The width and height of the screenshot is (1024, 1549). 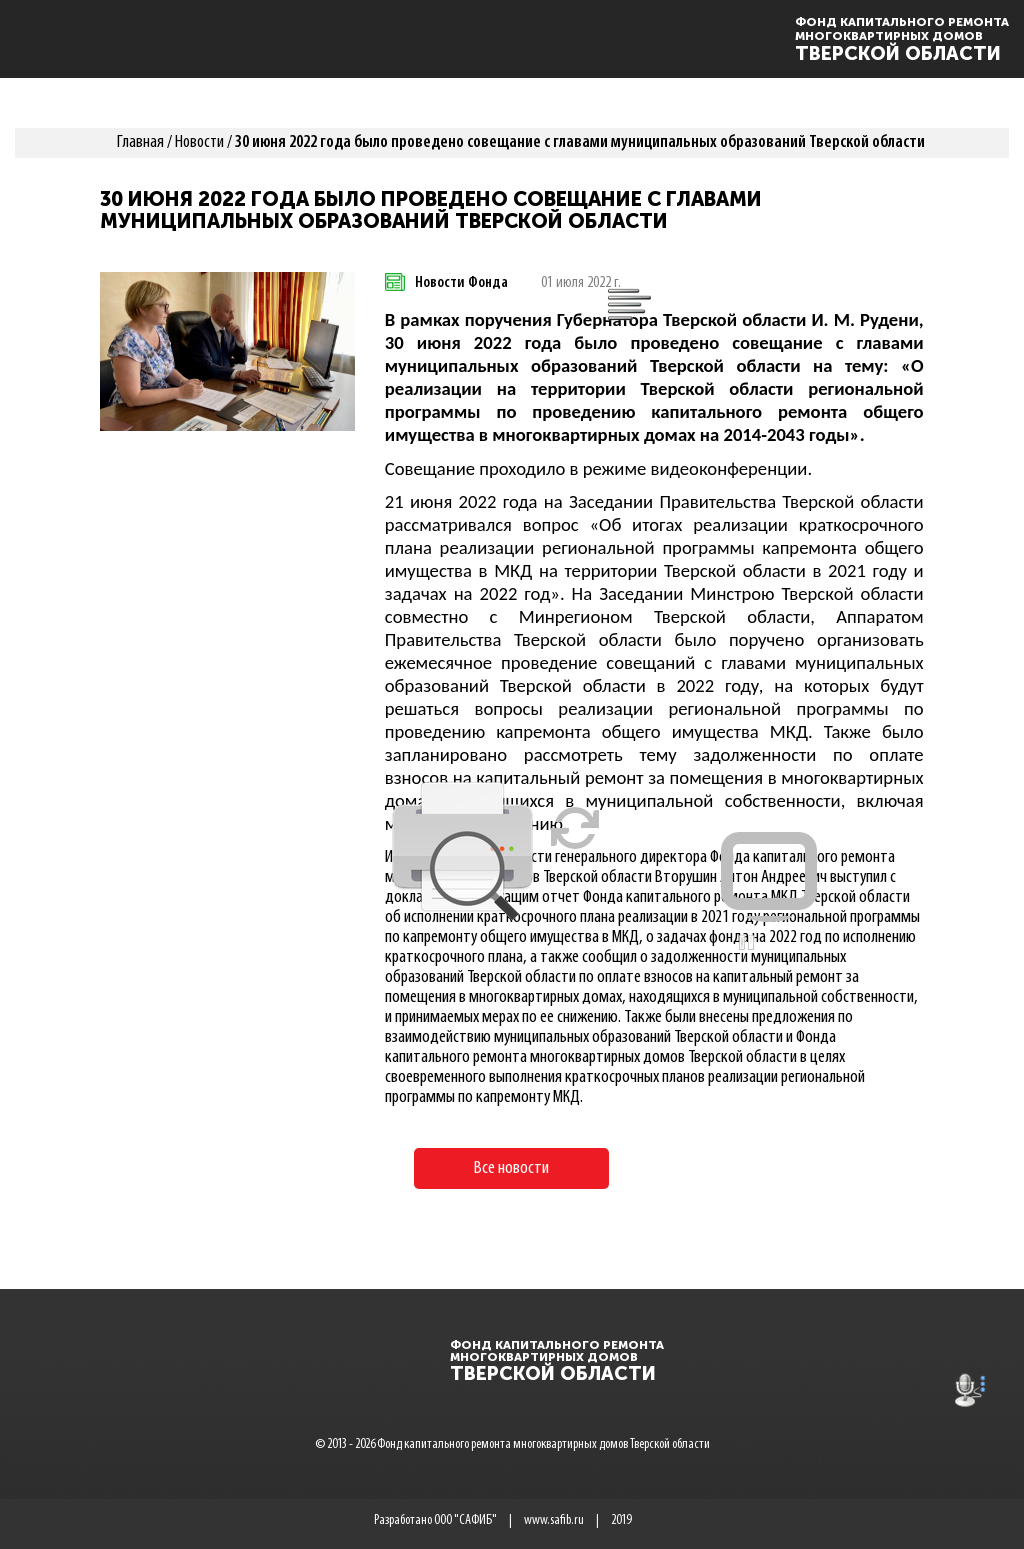 I want to click on align text to the left margin, so click(x=629, y=304).